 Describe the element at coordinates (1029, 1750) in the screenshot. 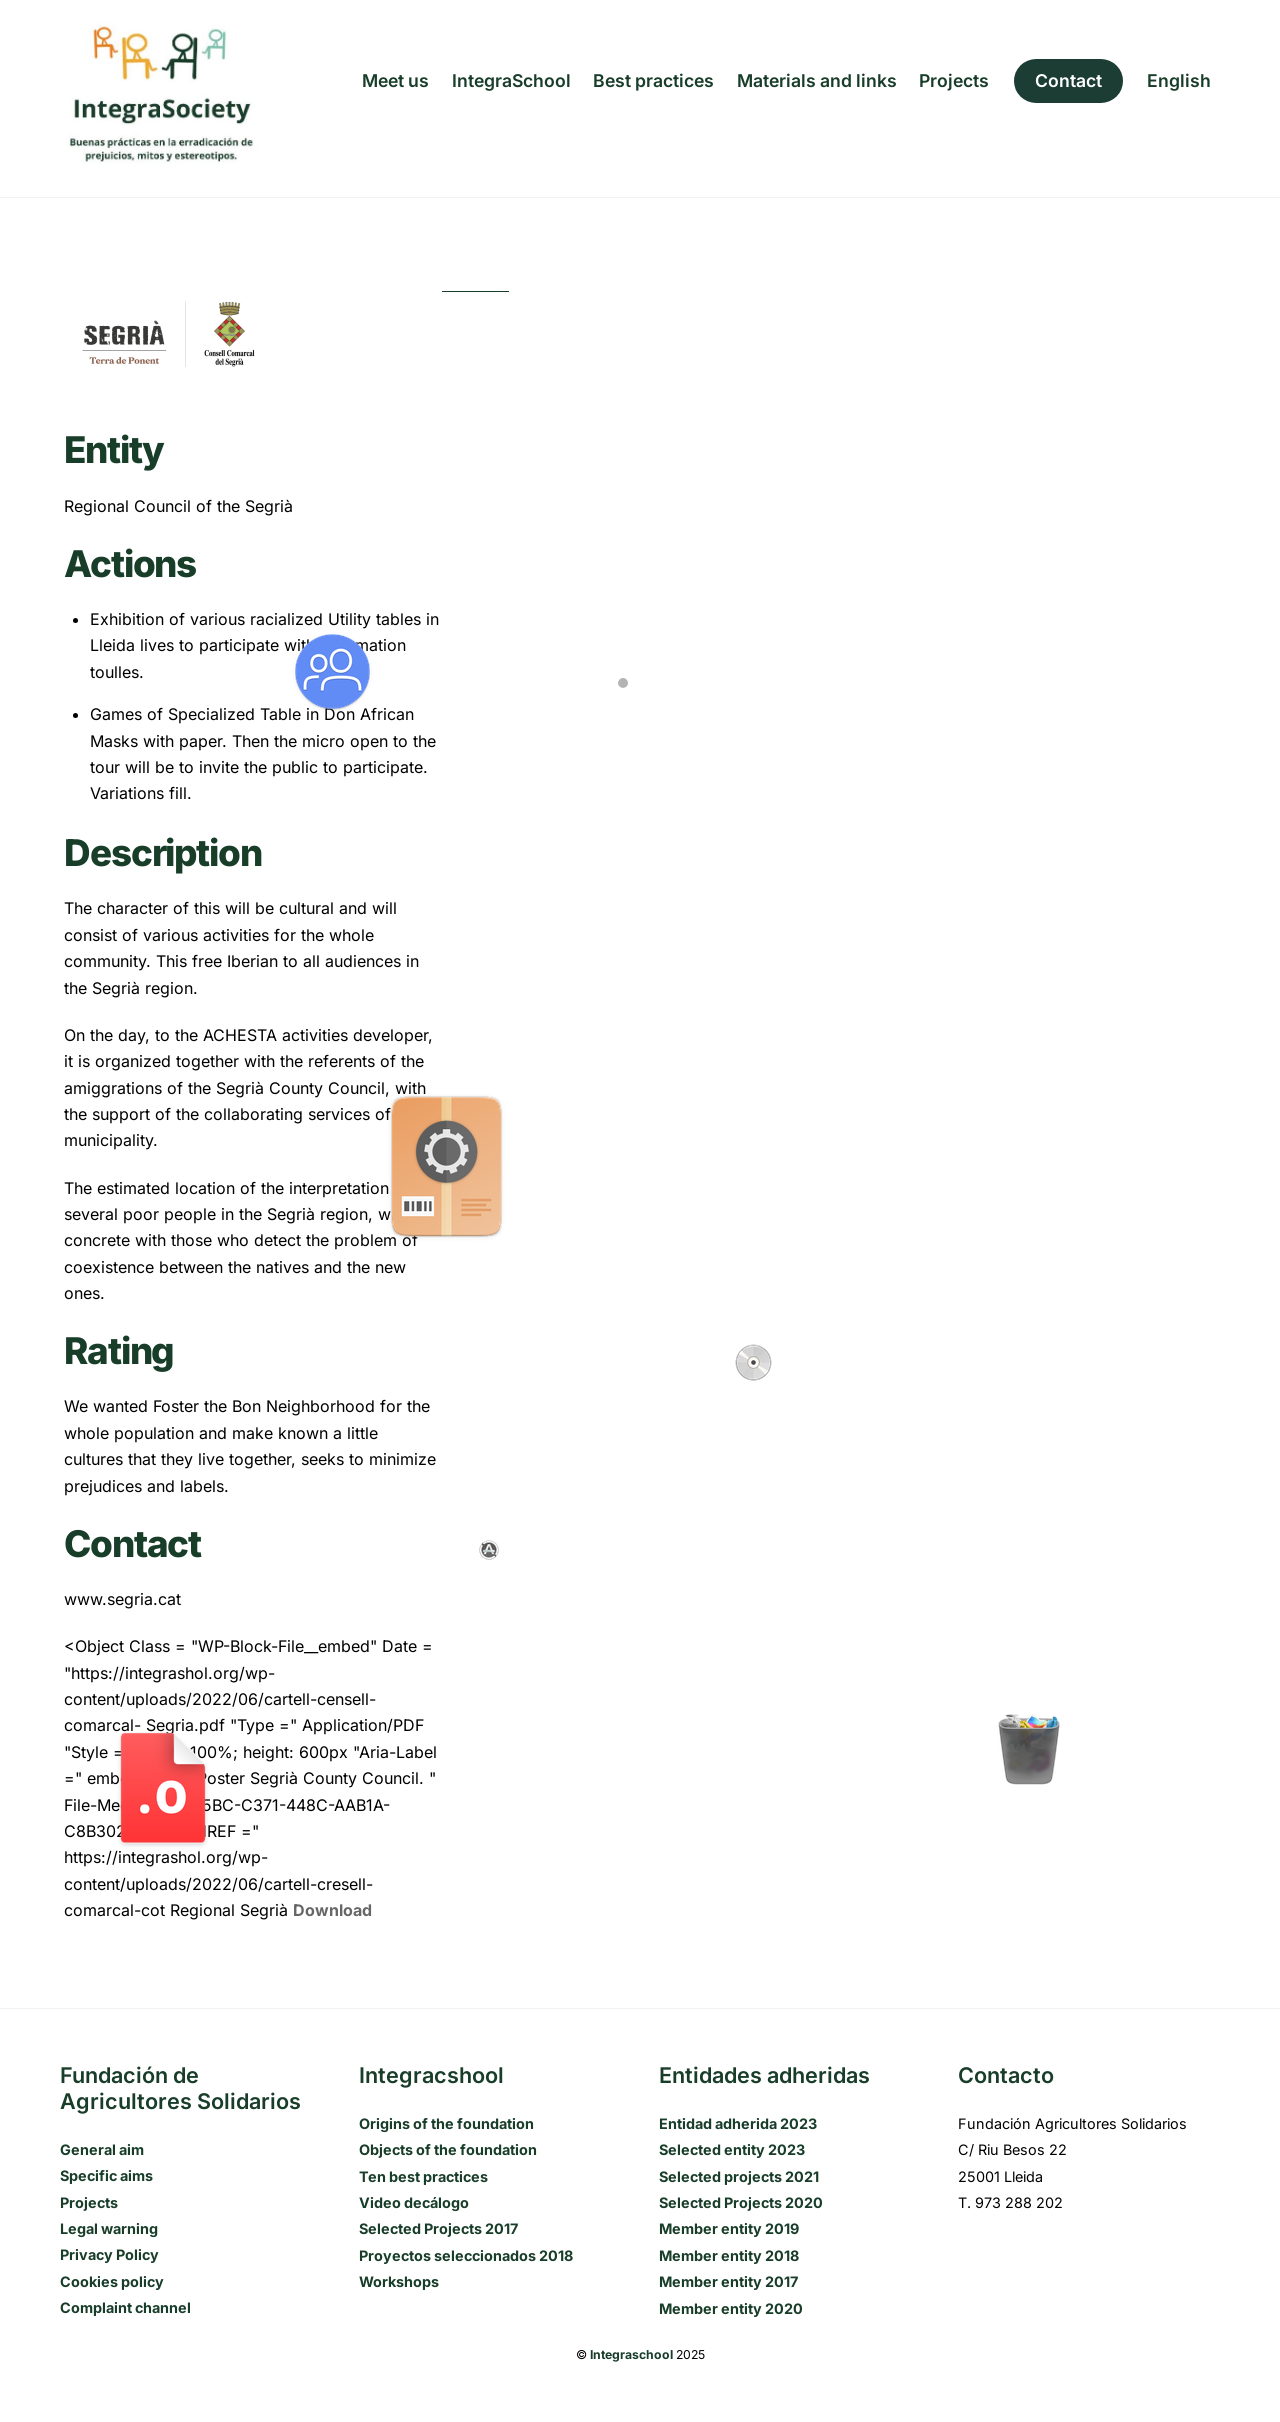

I see `open trash to view deleted files` at that location.